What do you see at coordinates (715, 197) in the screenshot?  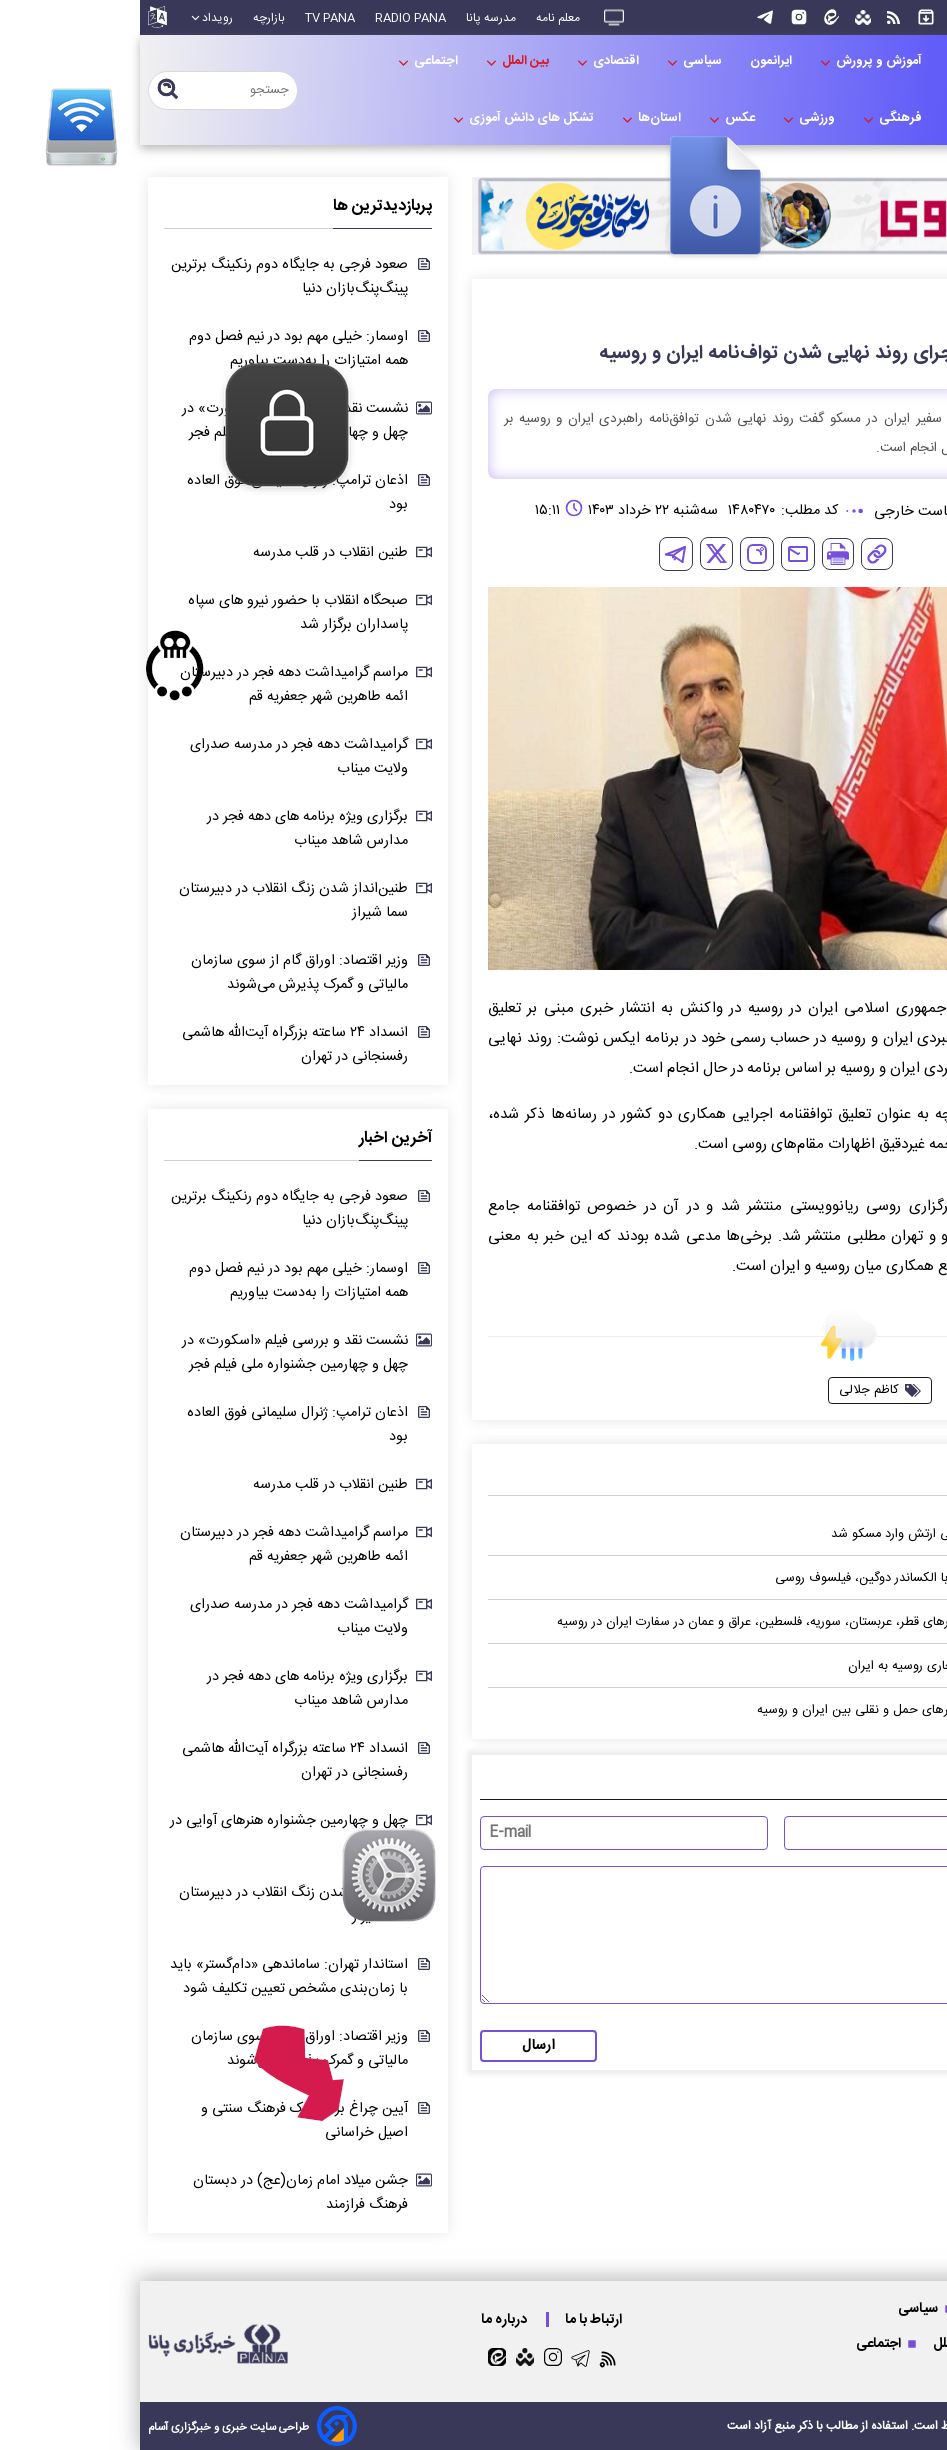 I see `view file details or properties` at bounding box center [715, 197].